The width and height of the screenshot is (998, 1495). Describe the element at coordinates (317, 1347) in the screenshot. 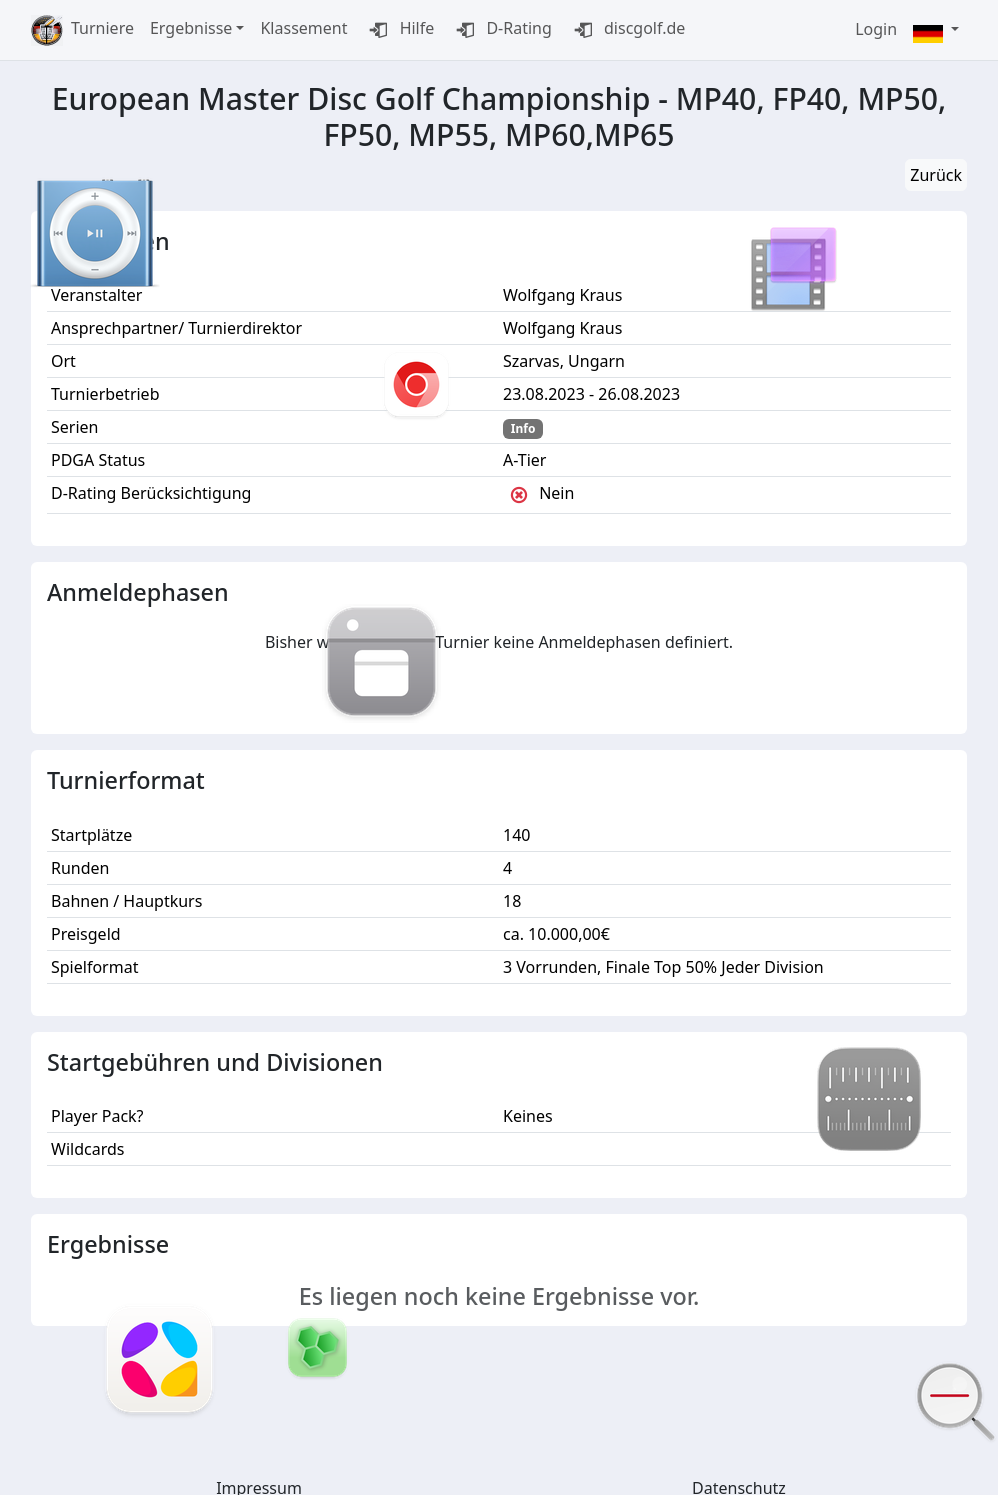

I see `open ghex hex editor application` at that location.